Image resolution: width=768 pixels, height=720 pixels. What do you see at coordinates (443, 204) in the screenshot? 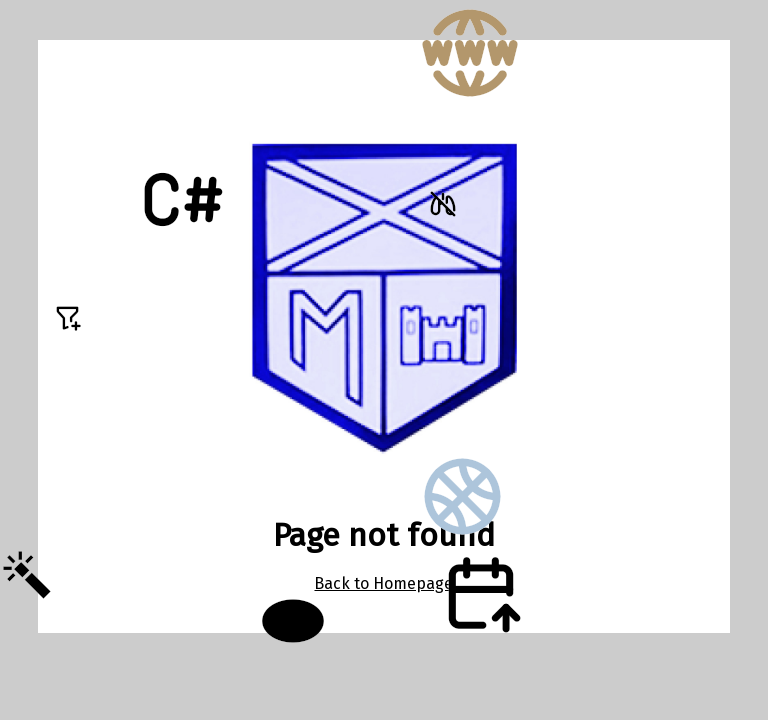
I see `indicates respiratory function disabled or unavailable` at bounding box center [443, 204].